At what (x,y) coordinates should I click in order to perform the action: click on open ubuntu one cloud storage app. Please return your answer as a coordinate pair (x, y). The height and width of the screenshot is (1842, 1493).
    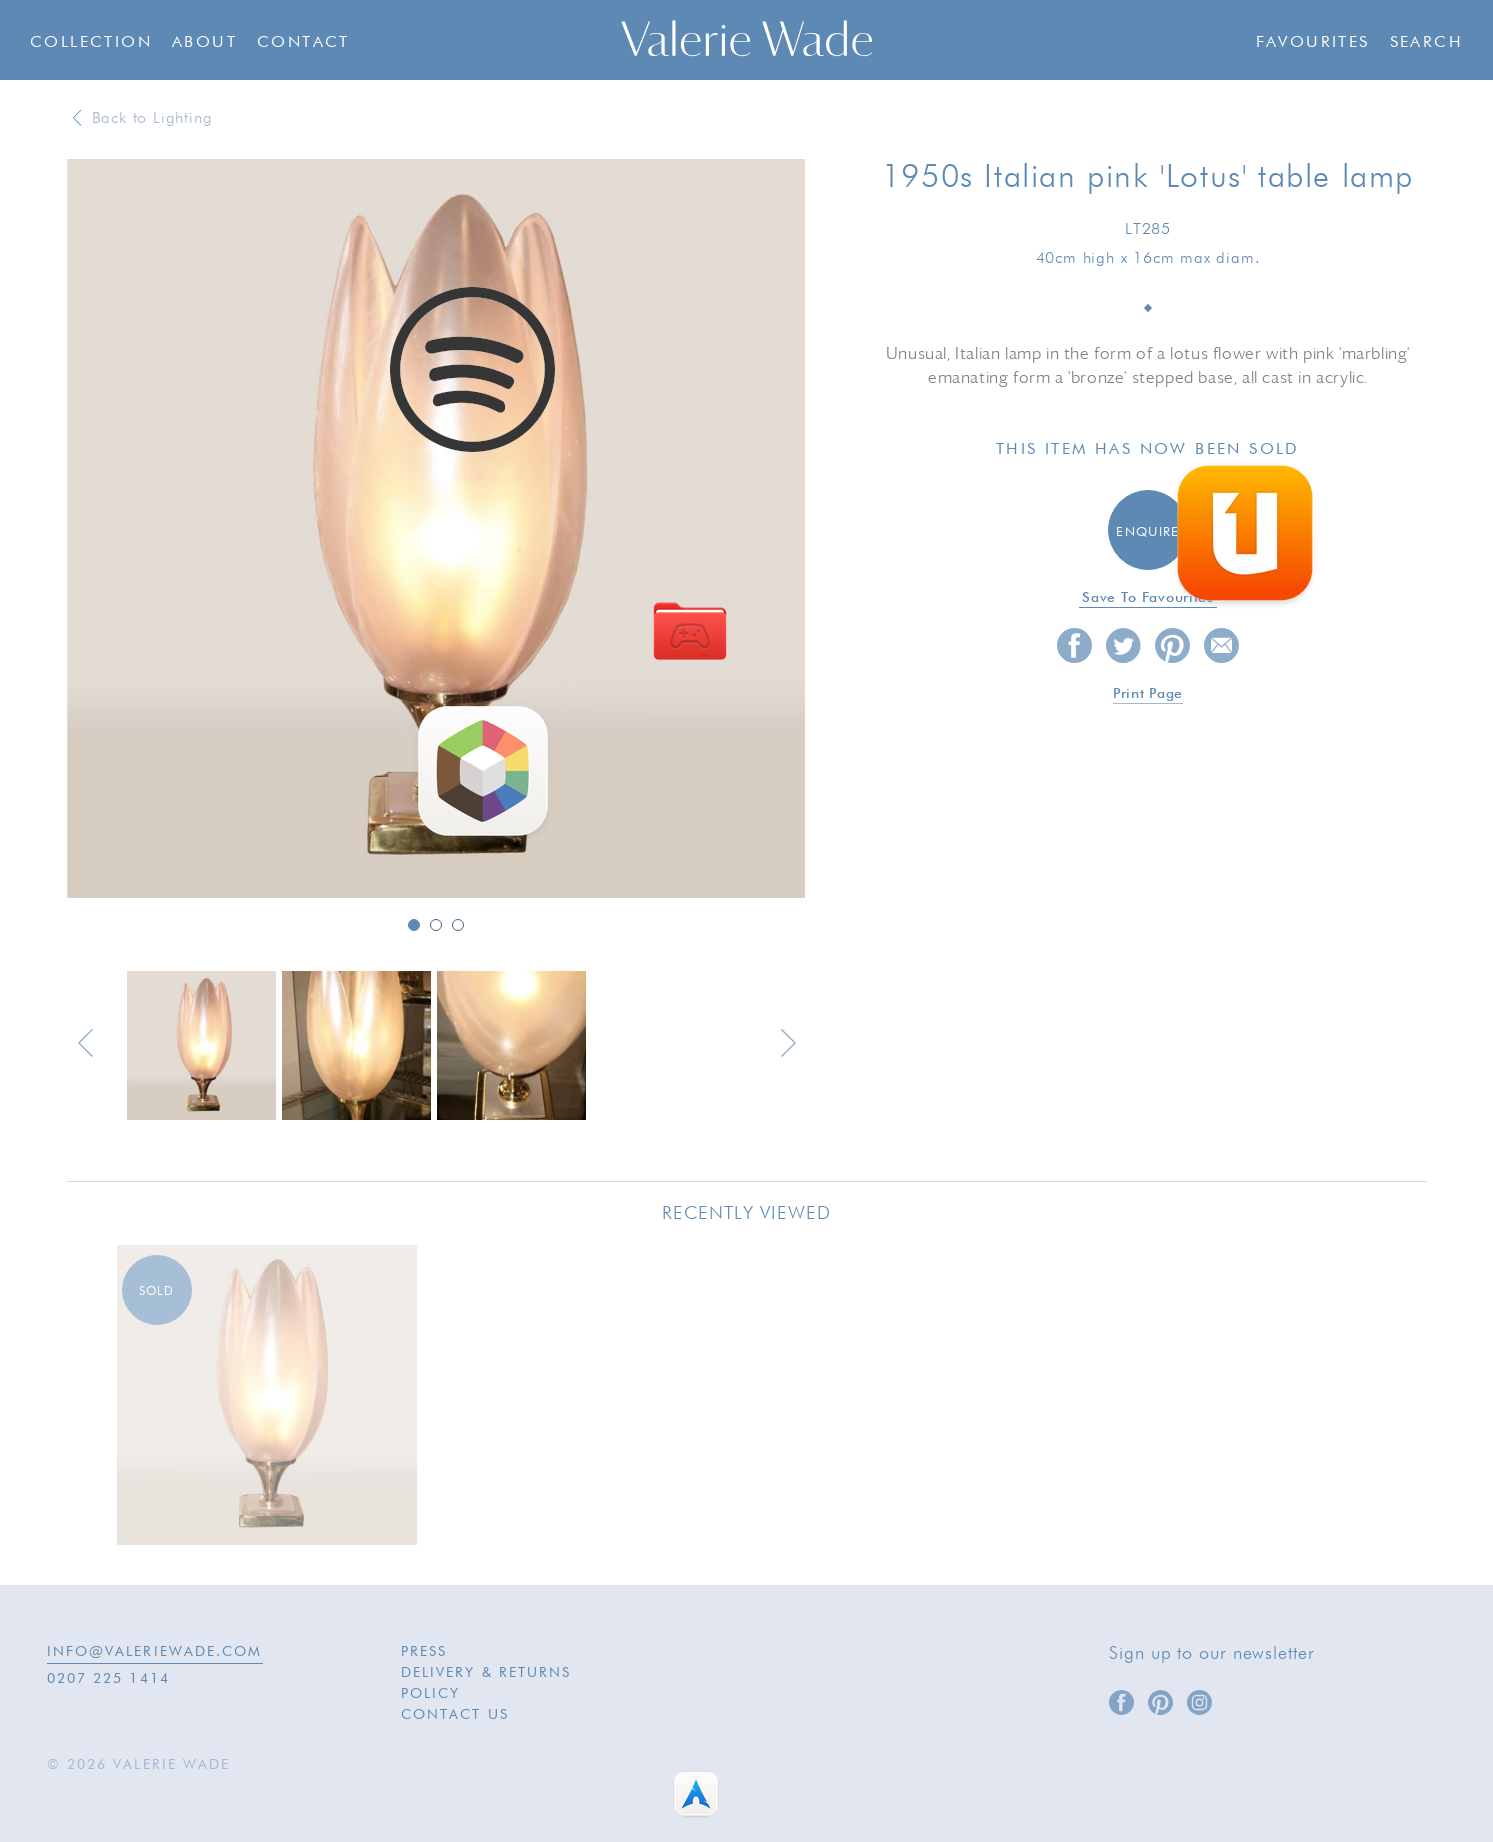
    Looking at the image, I should click on (1245, 533).